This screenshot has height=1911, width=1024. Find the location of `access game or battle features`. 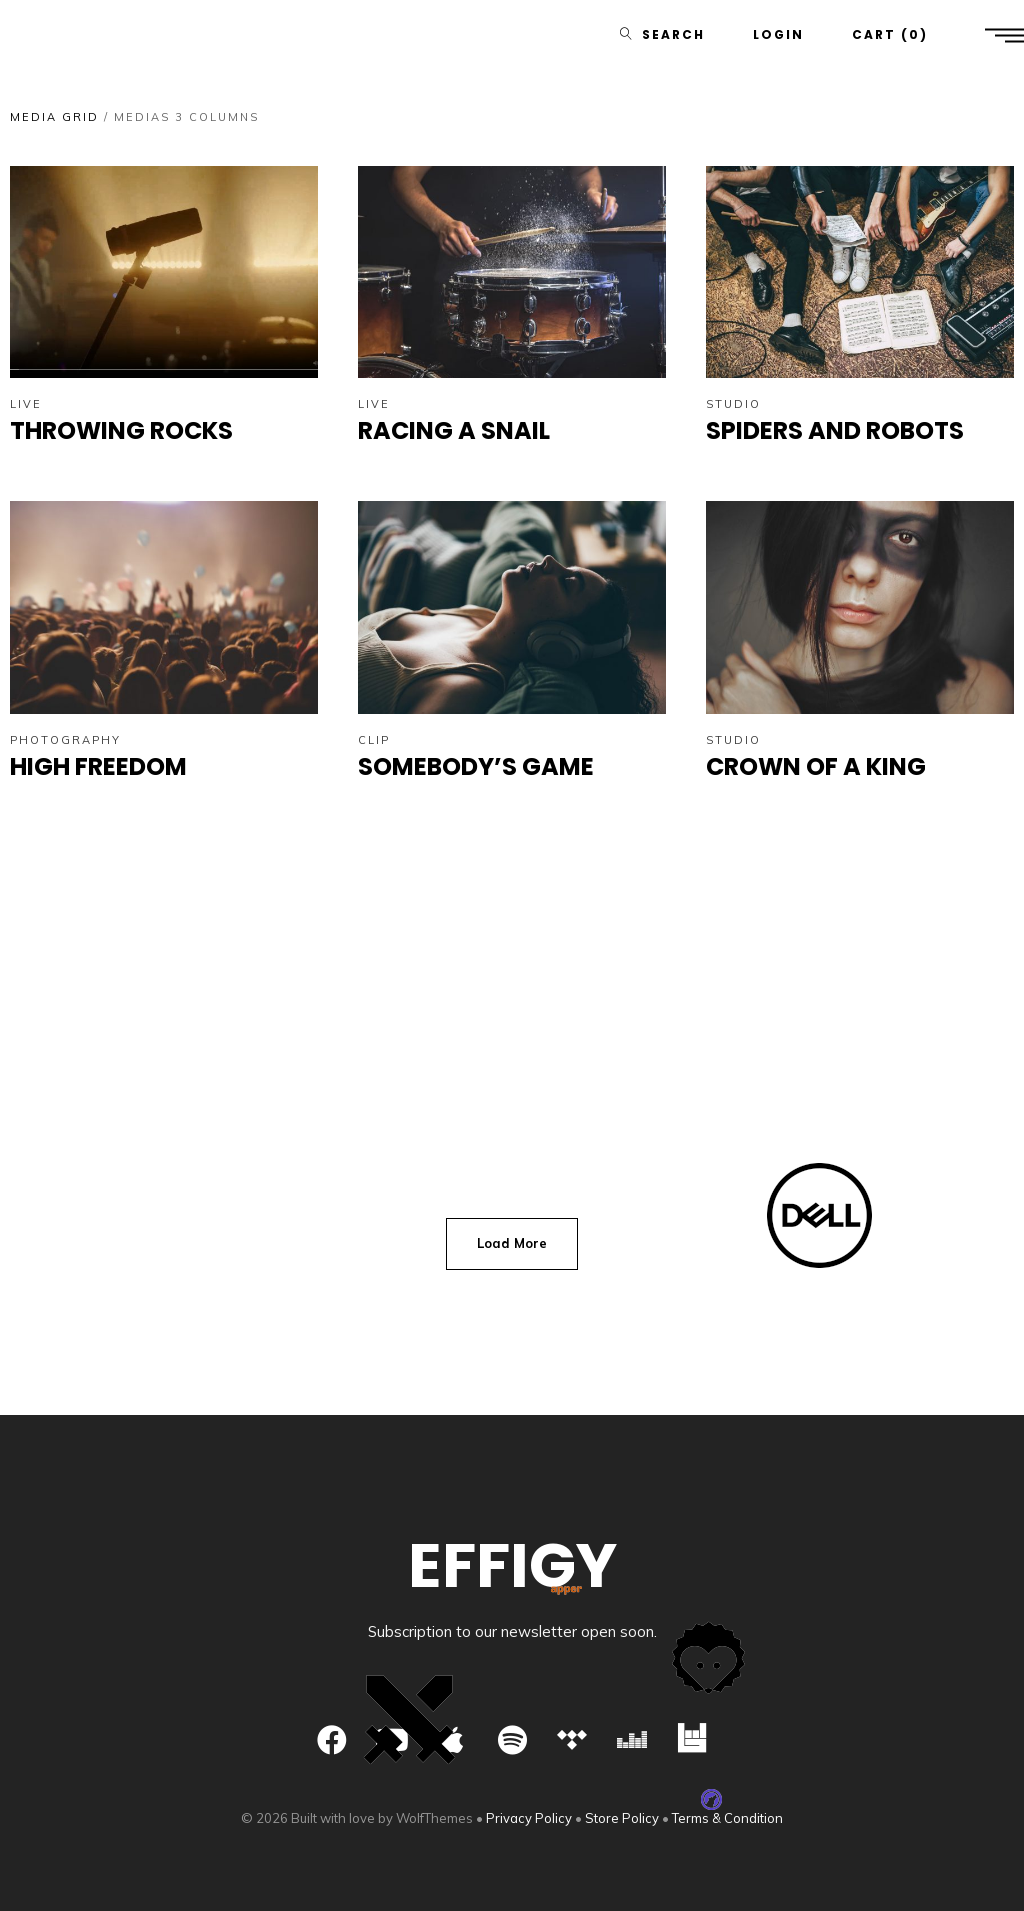

access game or battle features is located at coordinates (409, 1718).